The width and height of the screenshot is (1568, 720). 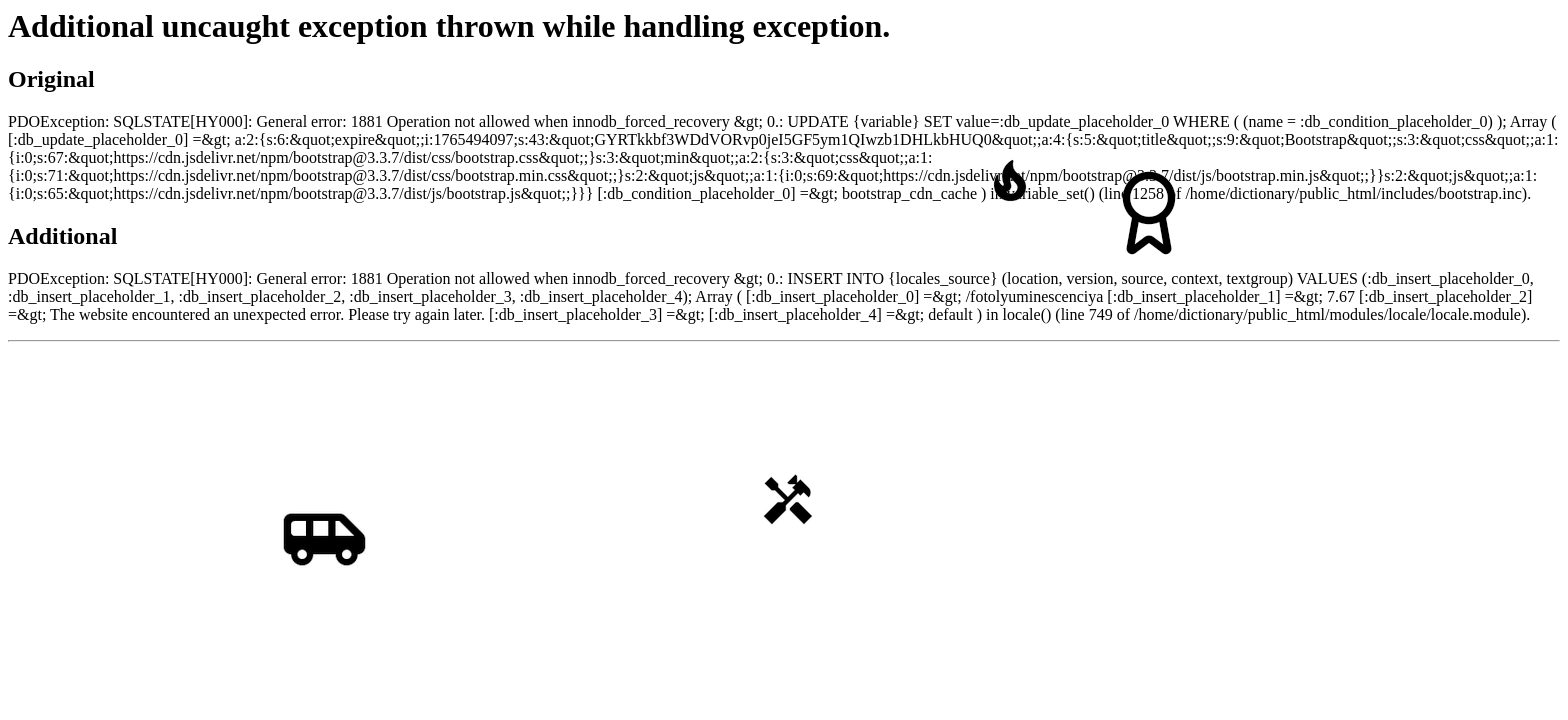 What do you see at coordinates (788, 500) in the screenshot?
I see `access tools and settings` at bounding box center [788, 500].